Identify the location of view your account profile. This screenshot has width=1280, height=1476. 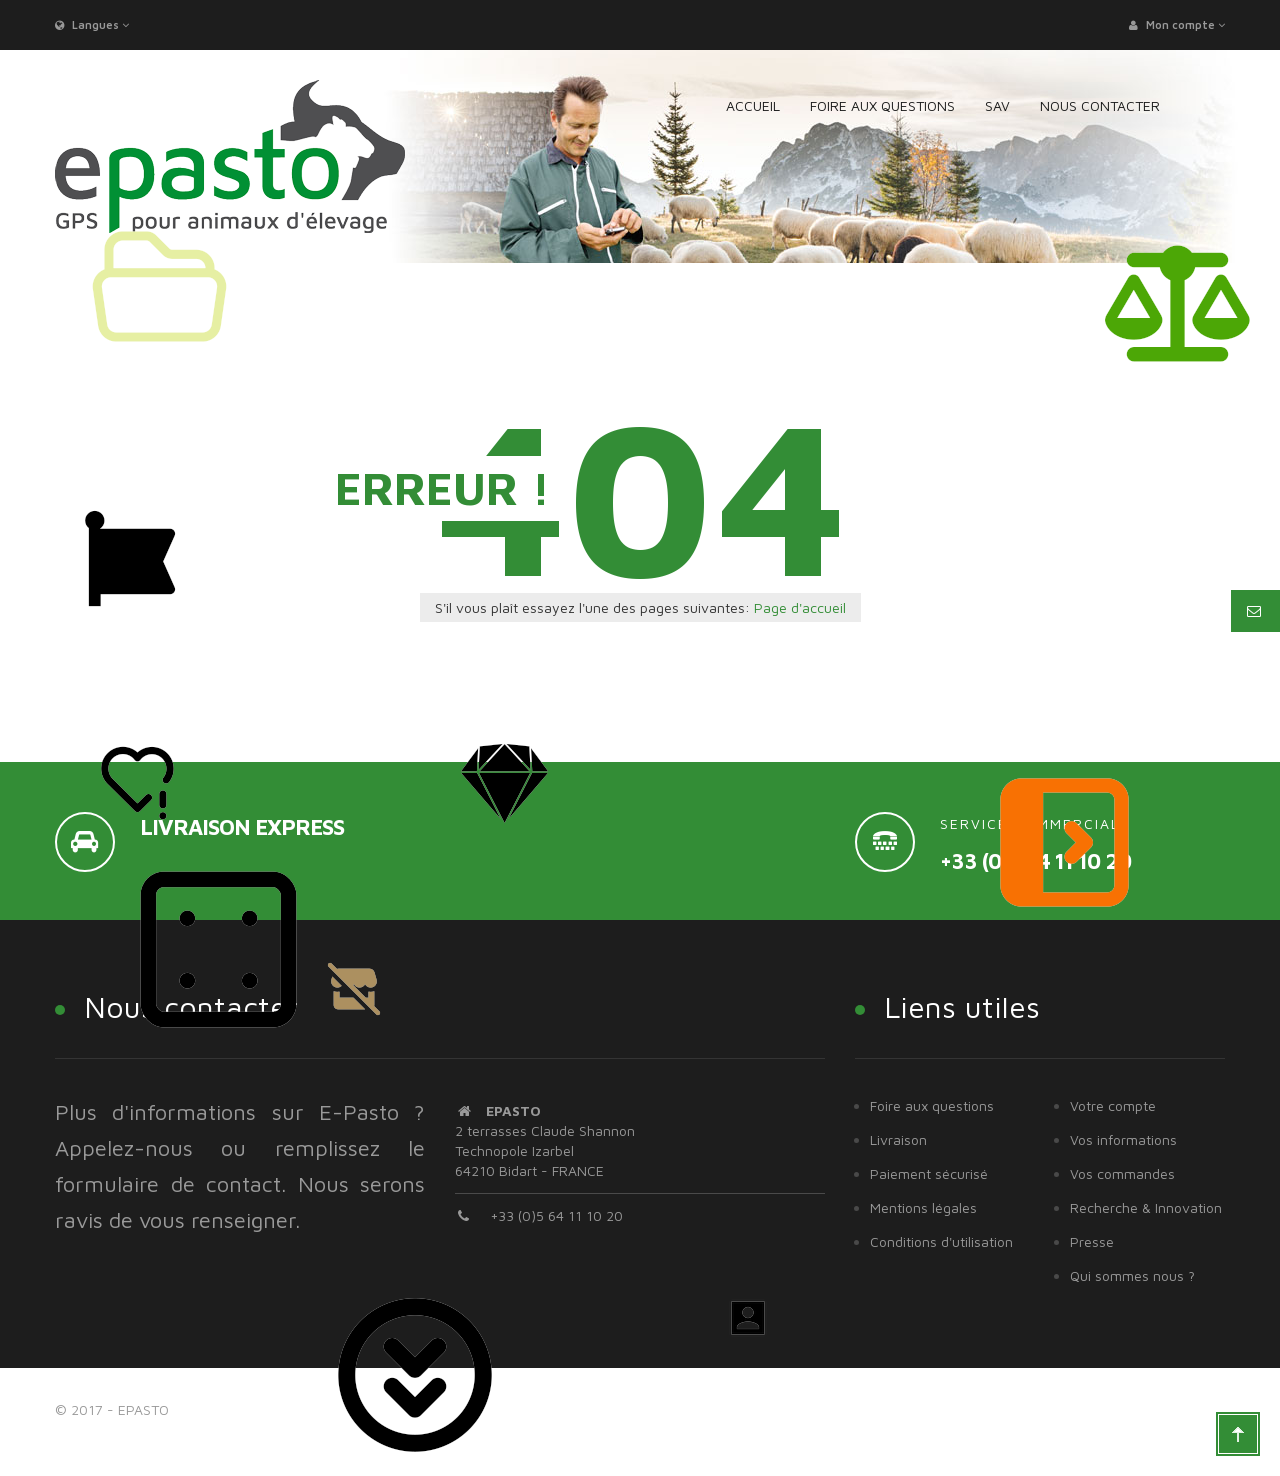
(748, 1318).